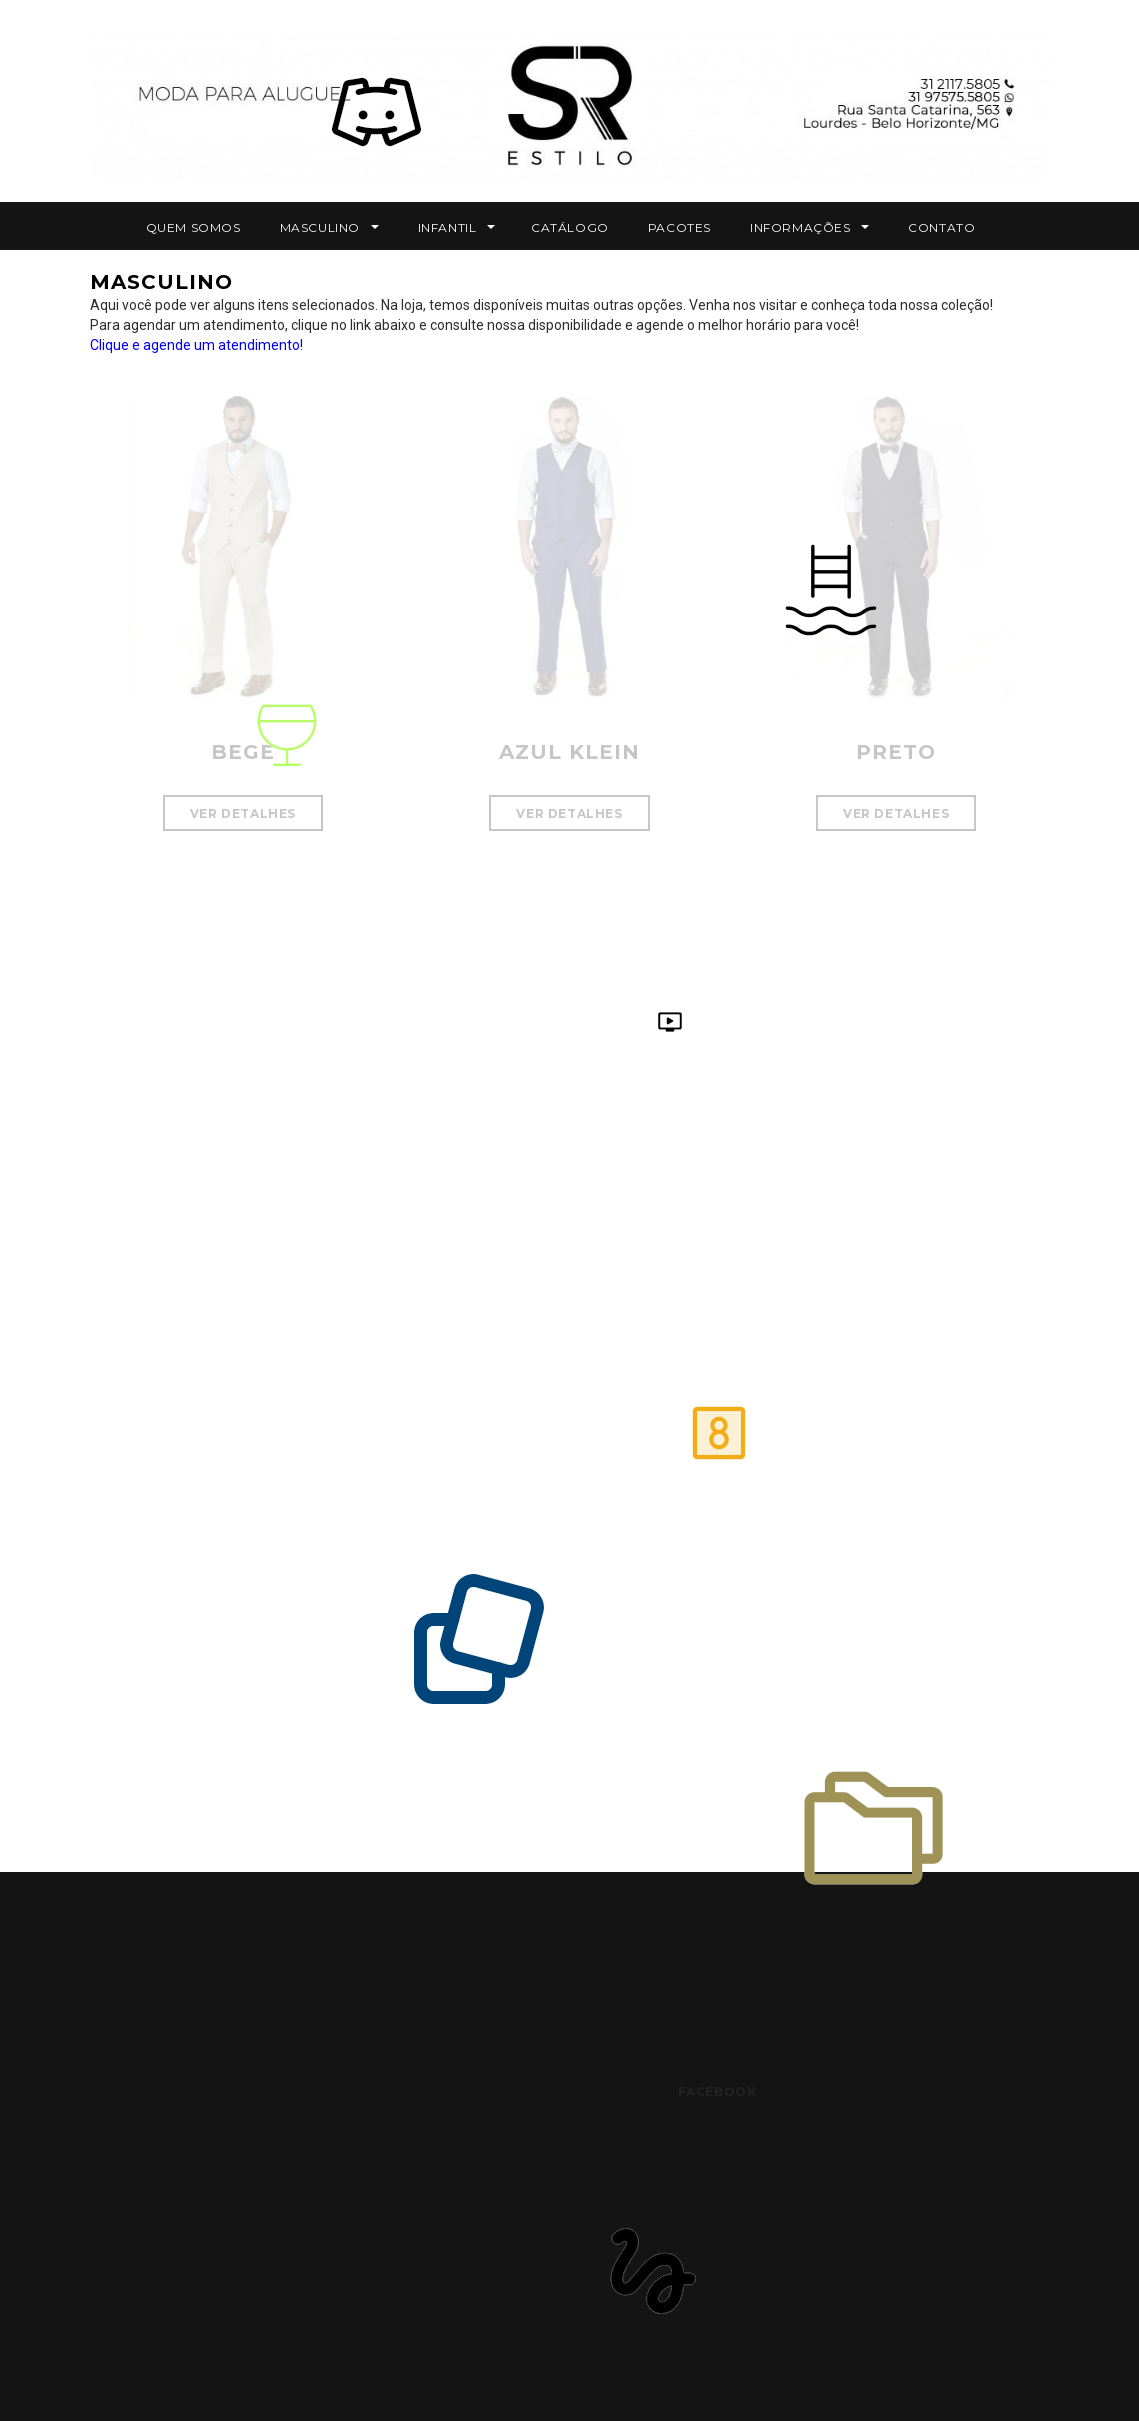  Describe the element at coordinates (871, 1828) in the screenshot. I see `browse all folders` at that location.